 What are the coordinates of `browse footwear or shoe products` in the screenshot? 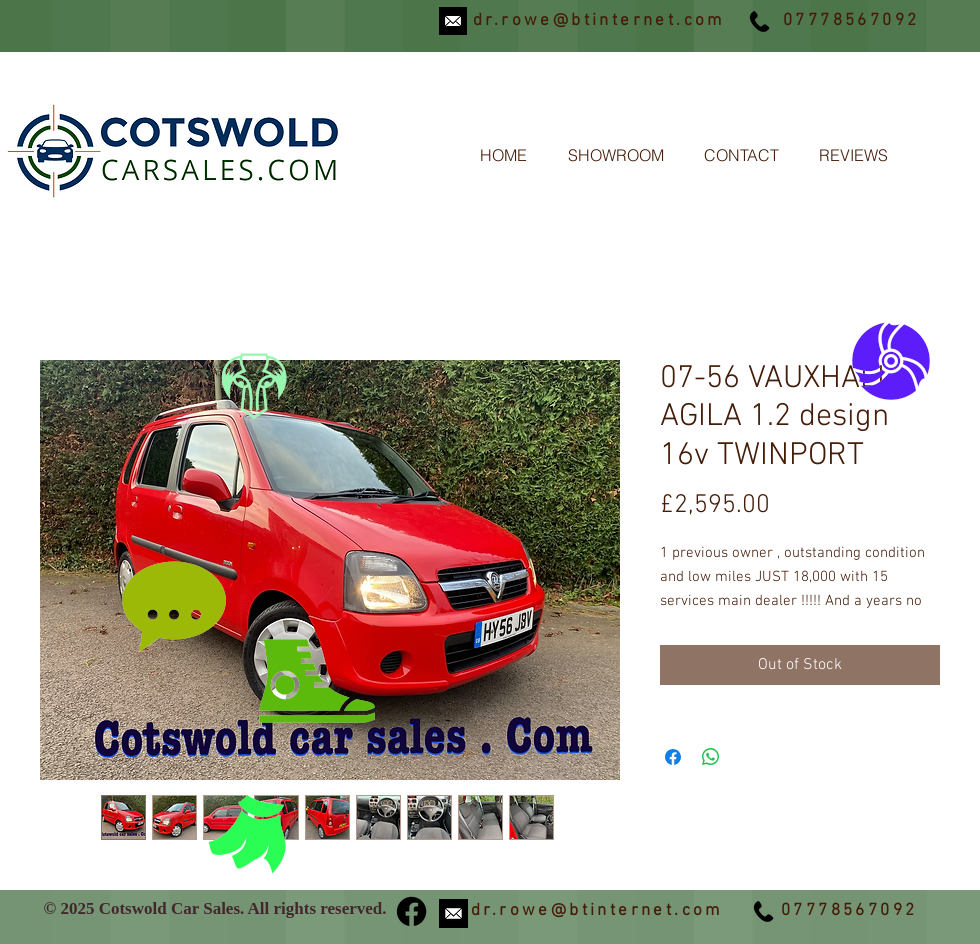 It's located at (317, 681).